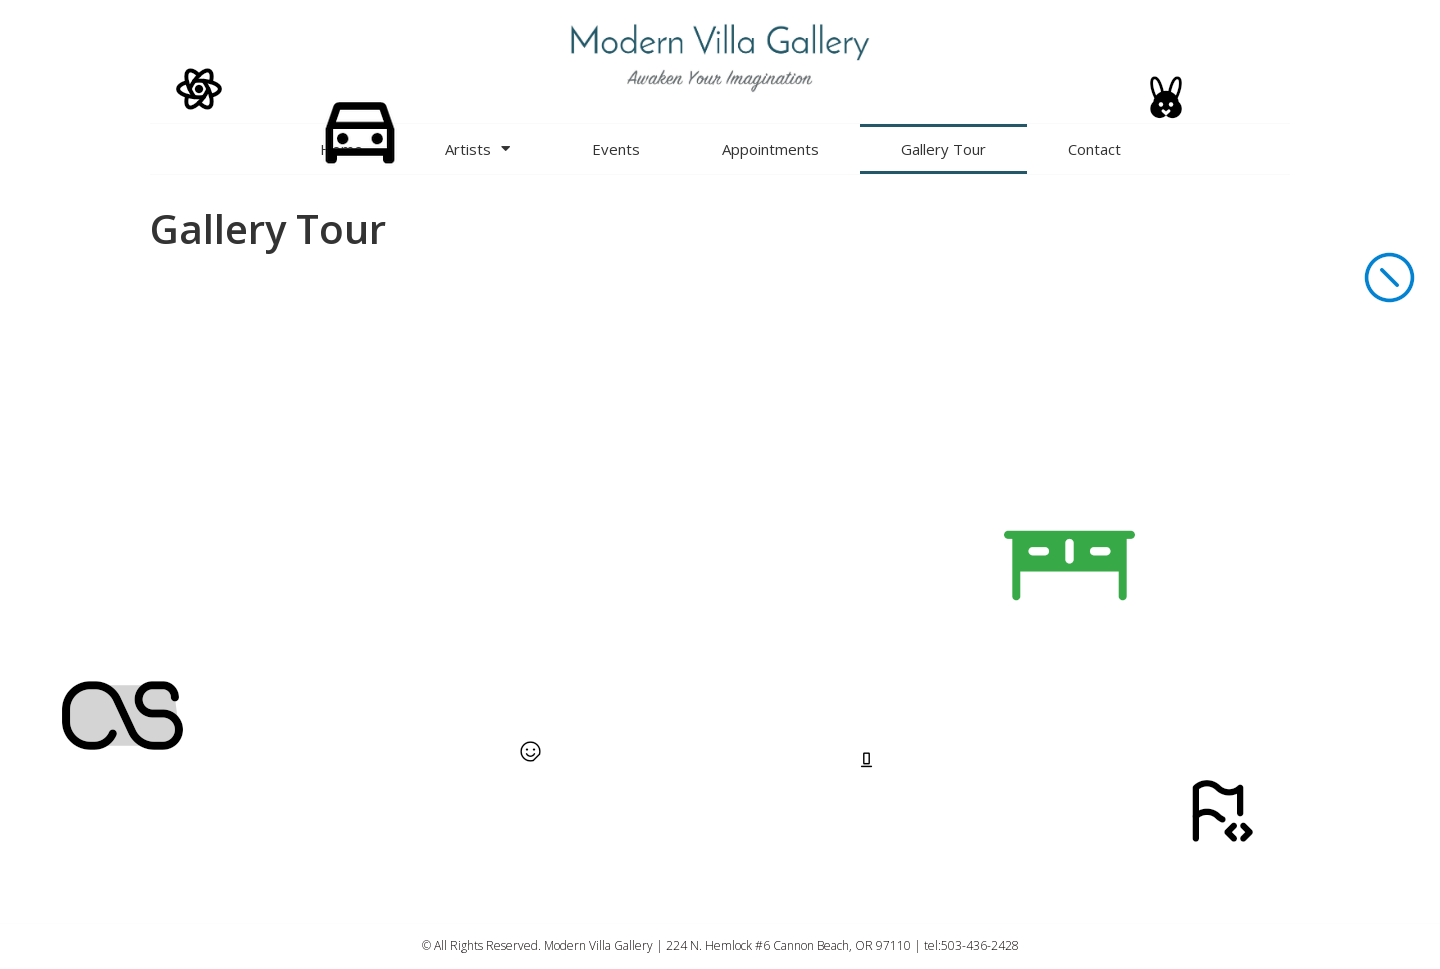 The height and width of the screenshot is (969, 1440). What do you see at coordinates (1389, 277) in the screenshot?
I see `indicates a prohibited or restricted action` at bounding box center [1389, 277].